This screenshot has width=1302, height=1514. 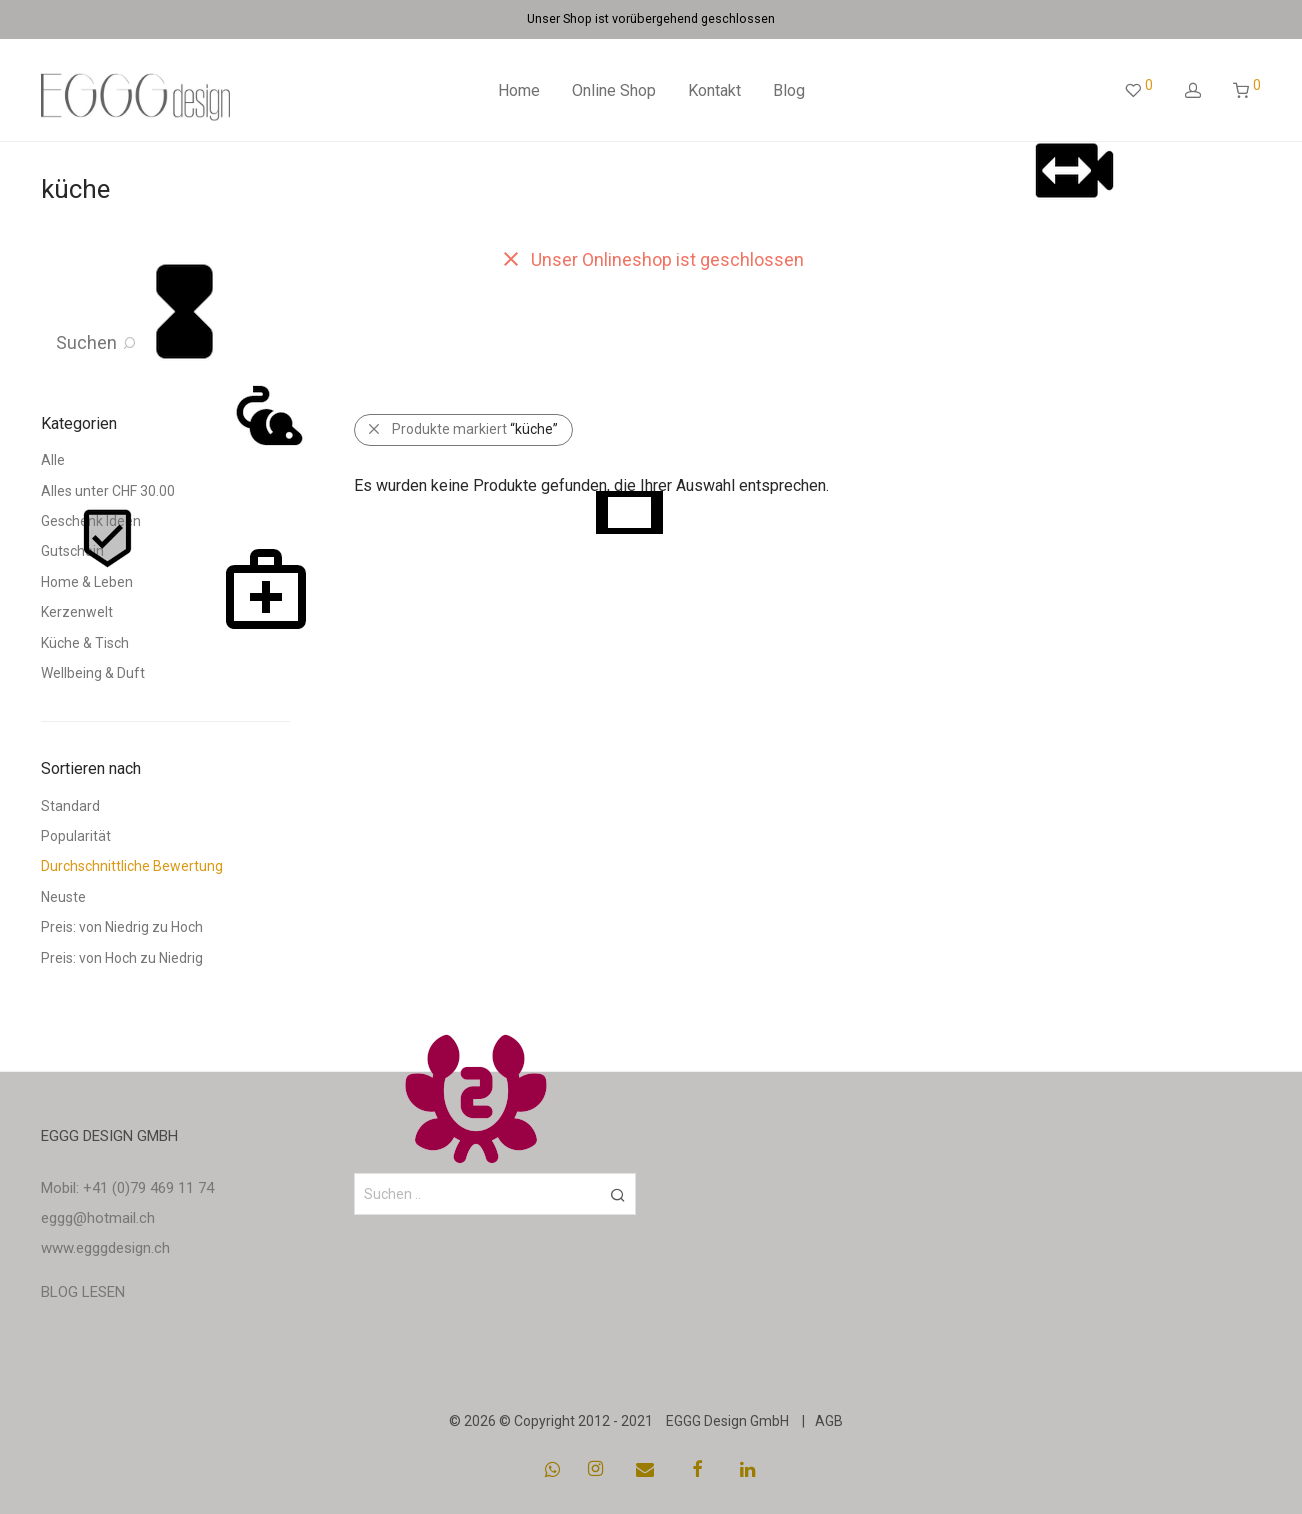 I want to click on access medical or health services, so click(x=266, y=589).